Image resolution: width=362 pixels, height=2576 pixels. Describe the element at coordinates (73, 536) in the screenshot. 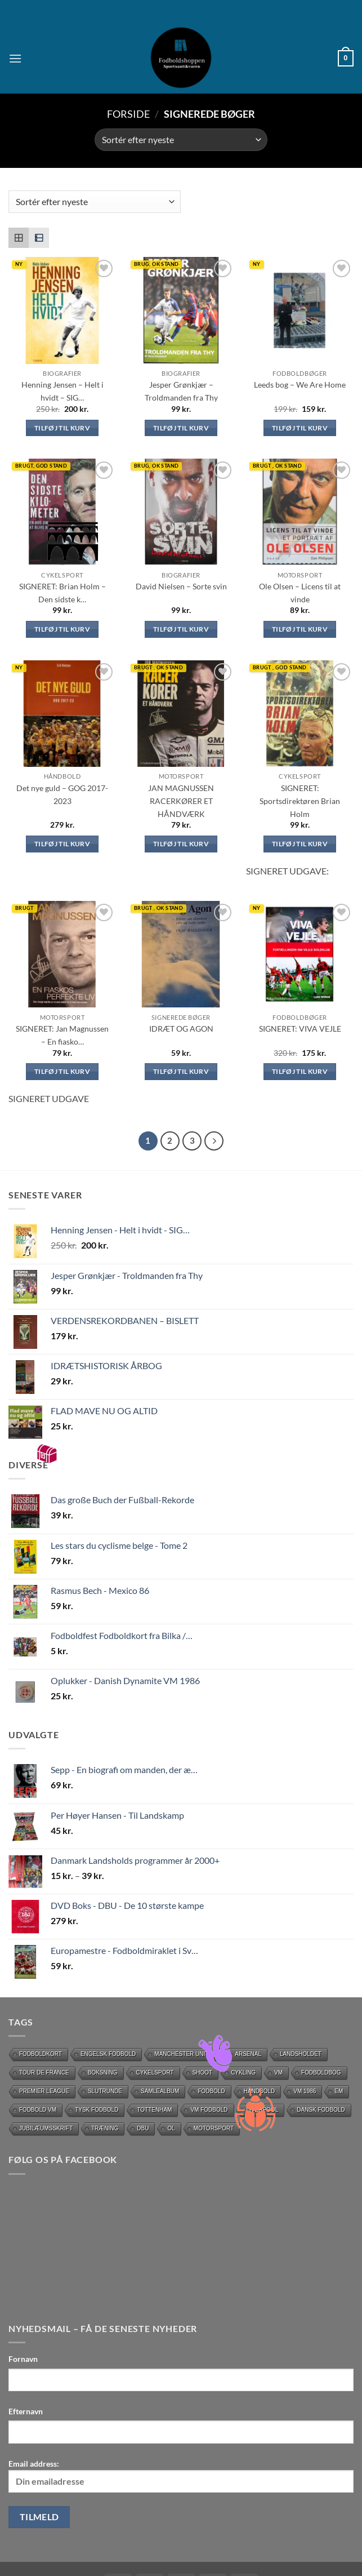

I see `view aqueduct or water infrastructure` at that location.